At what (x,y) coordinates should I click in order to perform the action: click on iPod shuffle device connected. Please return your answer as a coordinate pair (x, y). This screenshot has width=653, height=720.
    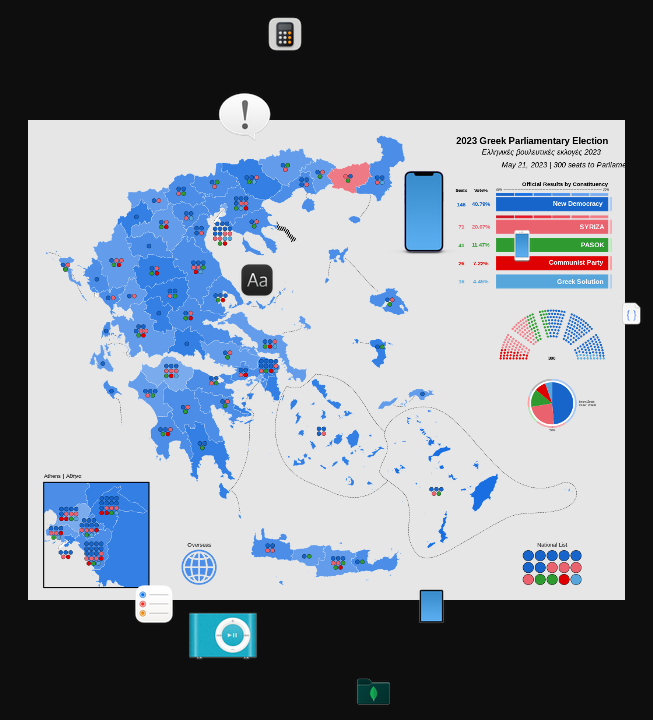
    Looking at the image, I should click on (223, 623).